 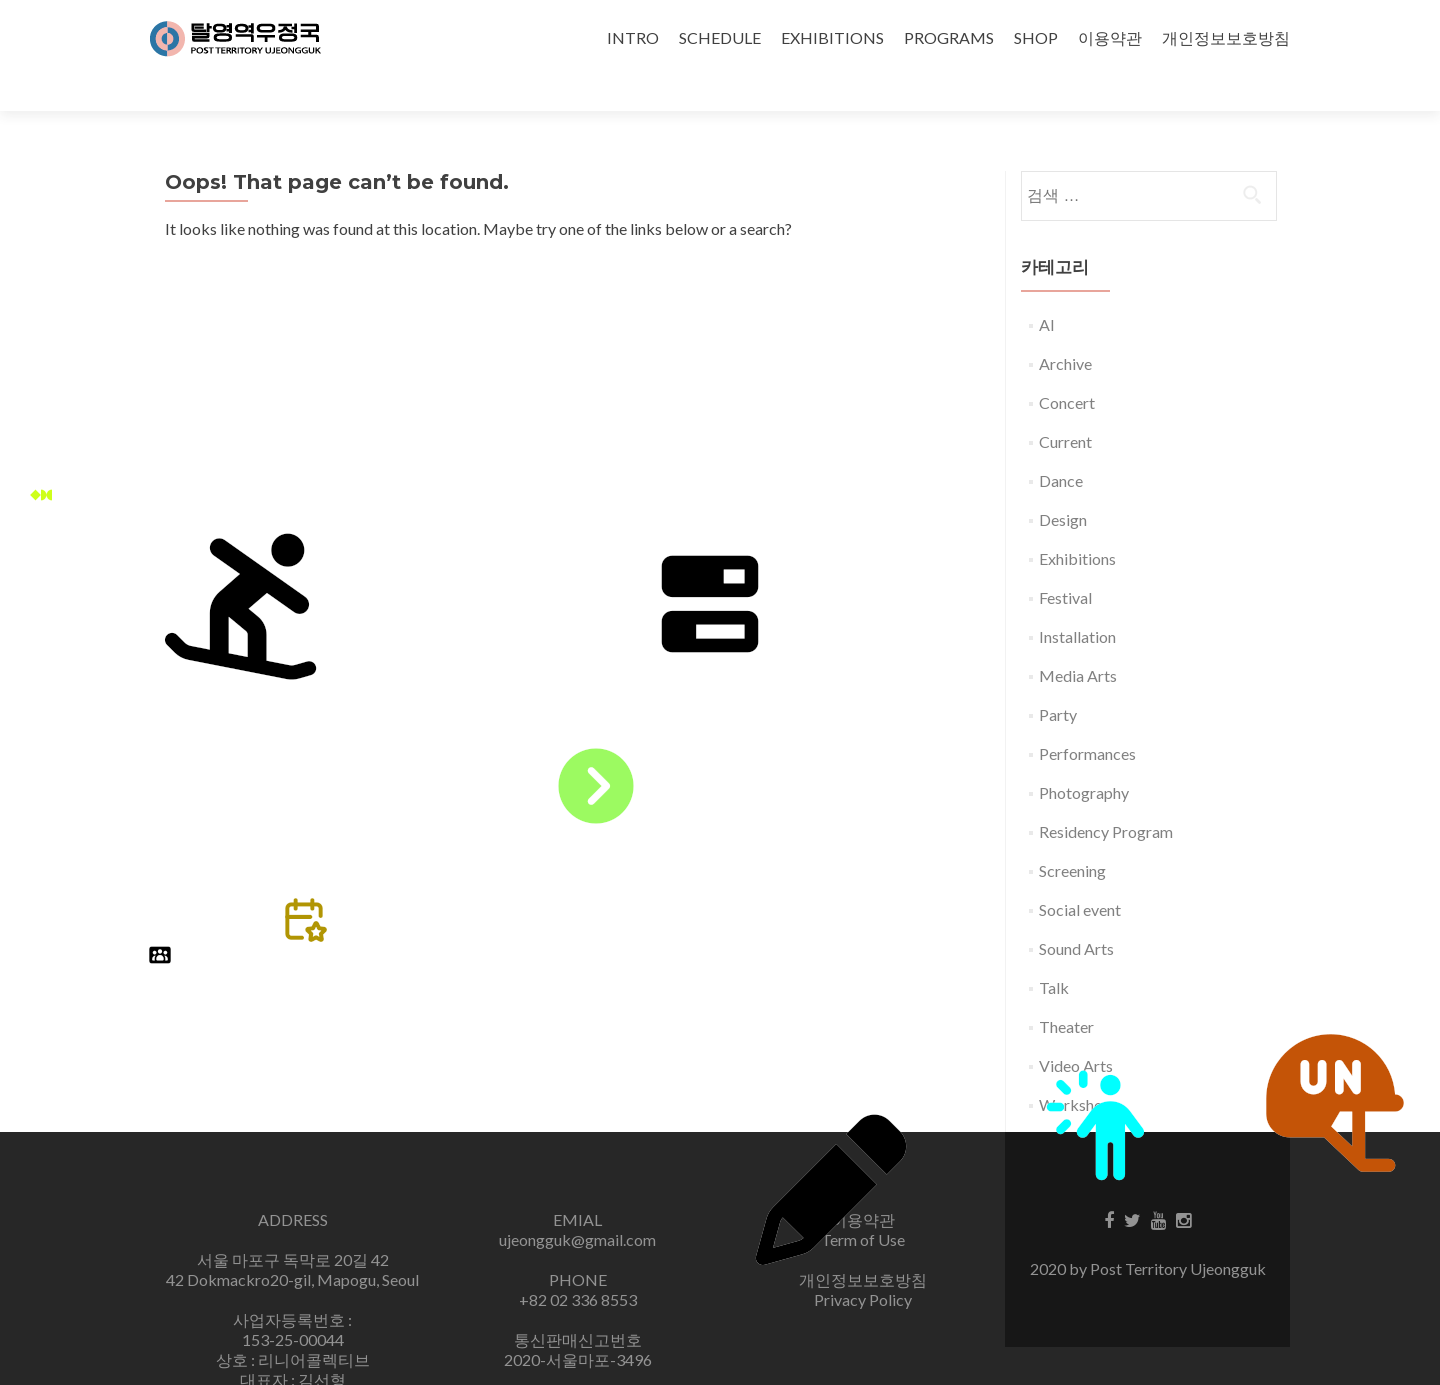 I want to click on edit content or text, so click(x=831, y=1190).